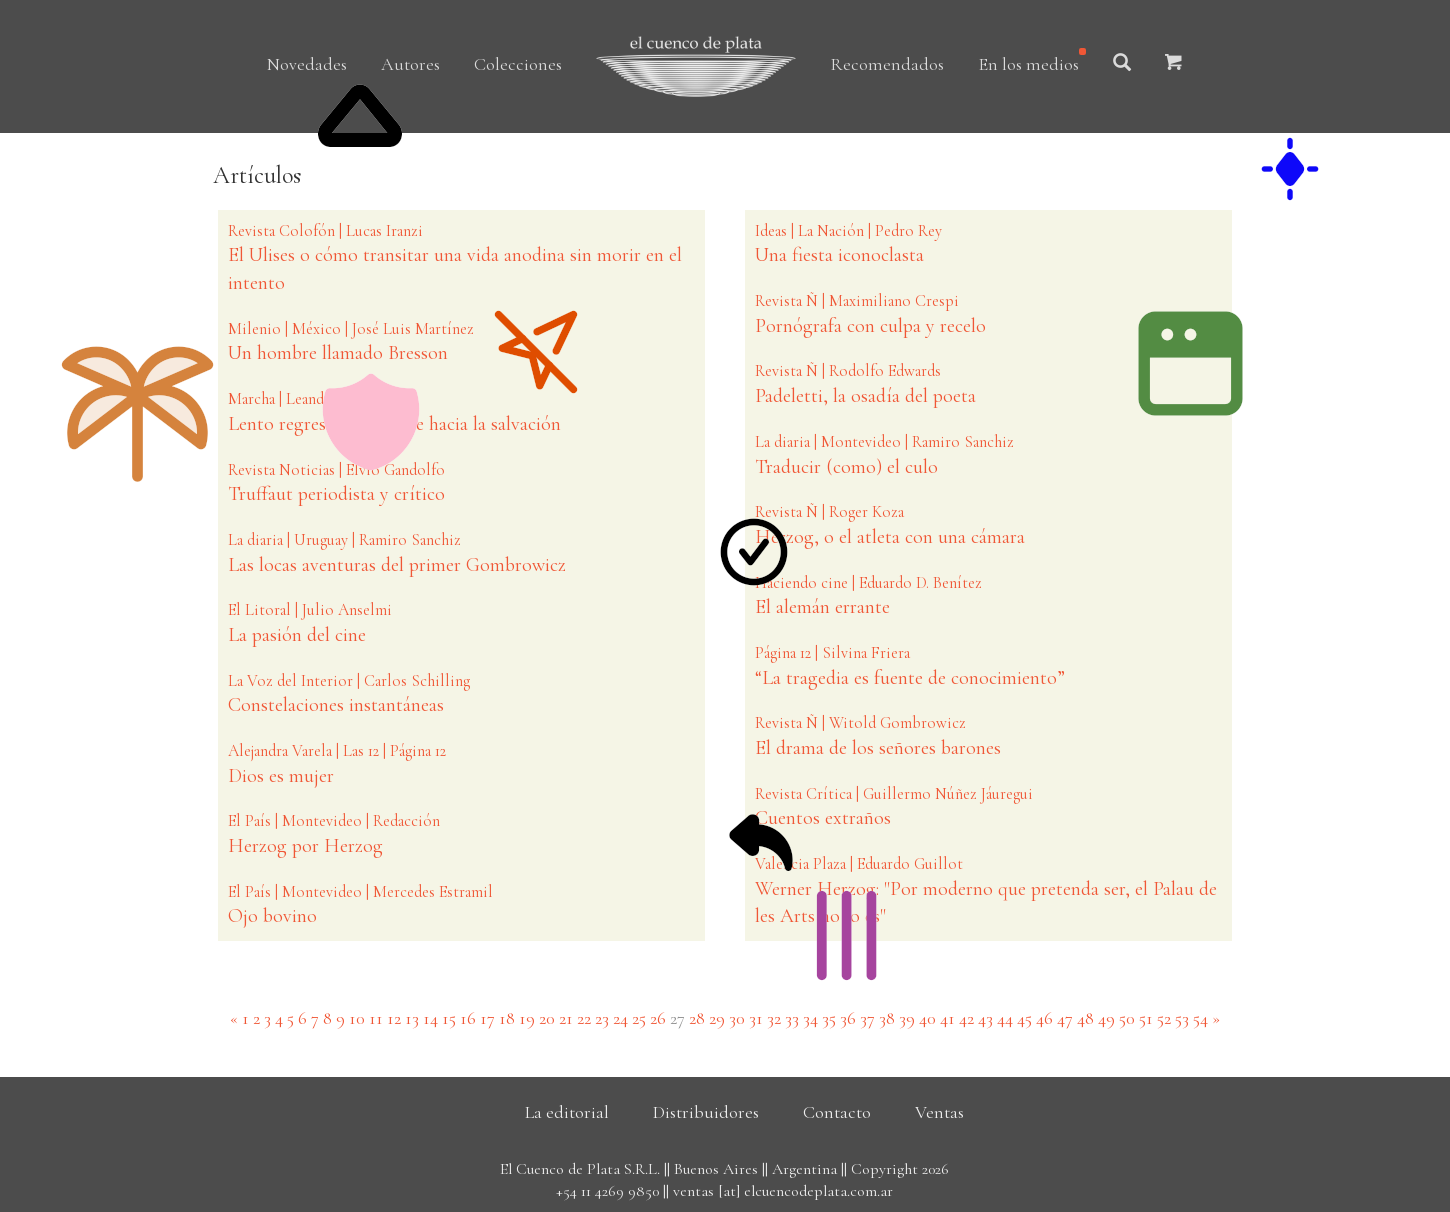 The width and height of the screenshot is (1450, 1212). Describe the element at coordinates (536, 352) in the screenshot. I see `navigation or GPS is currently disabled` at that location.